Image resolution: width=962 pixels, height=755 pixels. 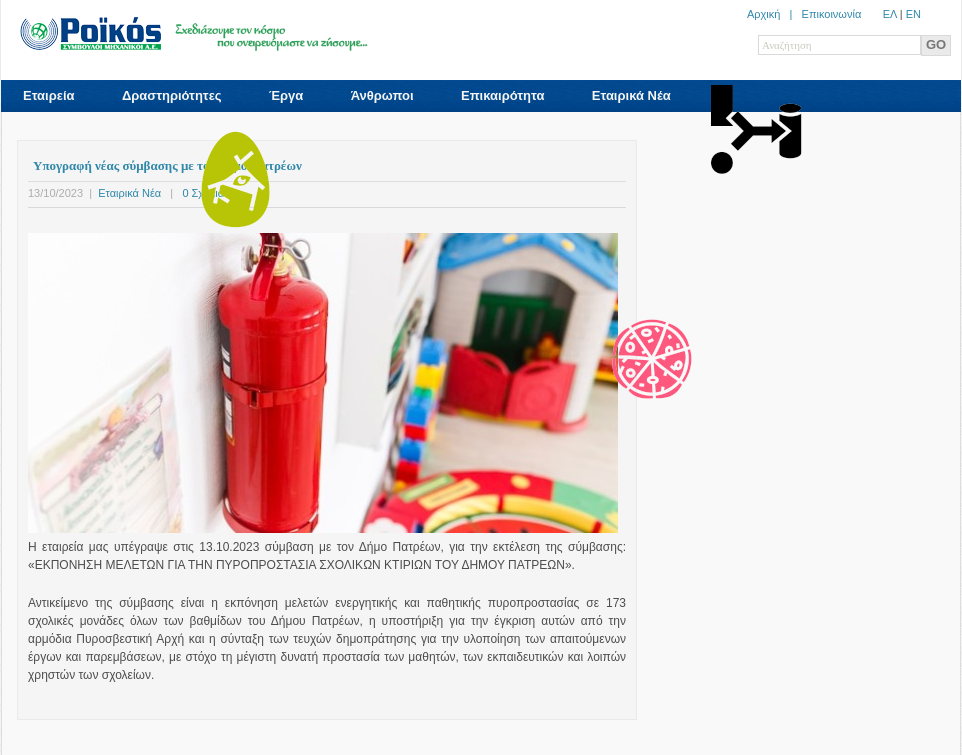 I want to click on food or restaurant category in a game menu, so click(x=652, y=359).